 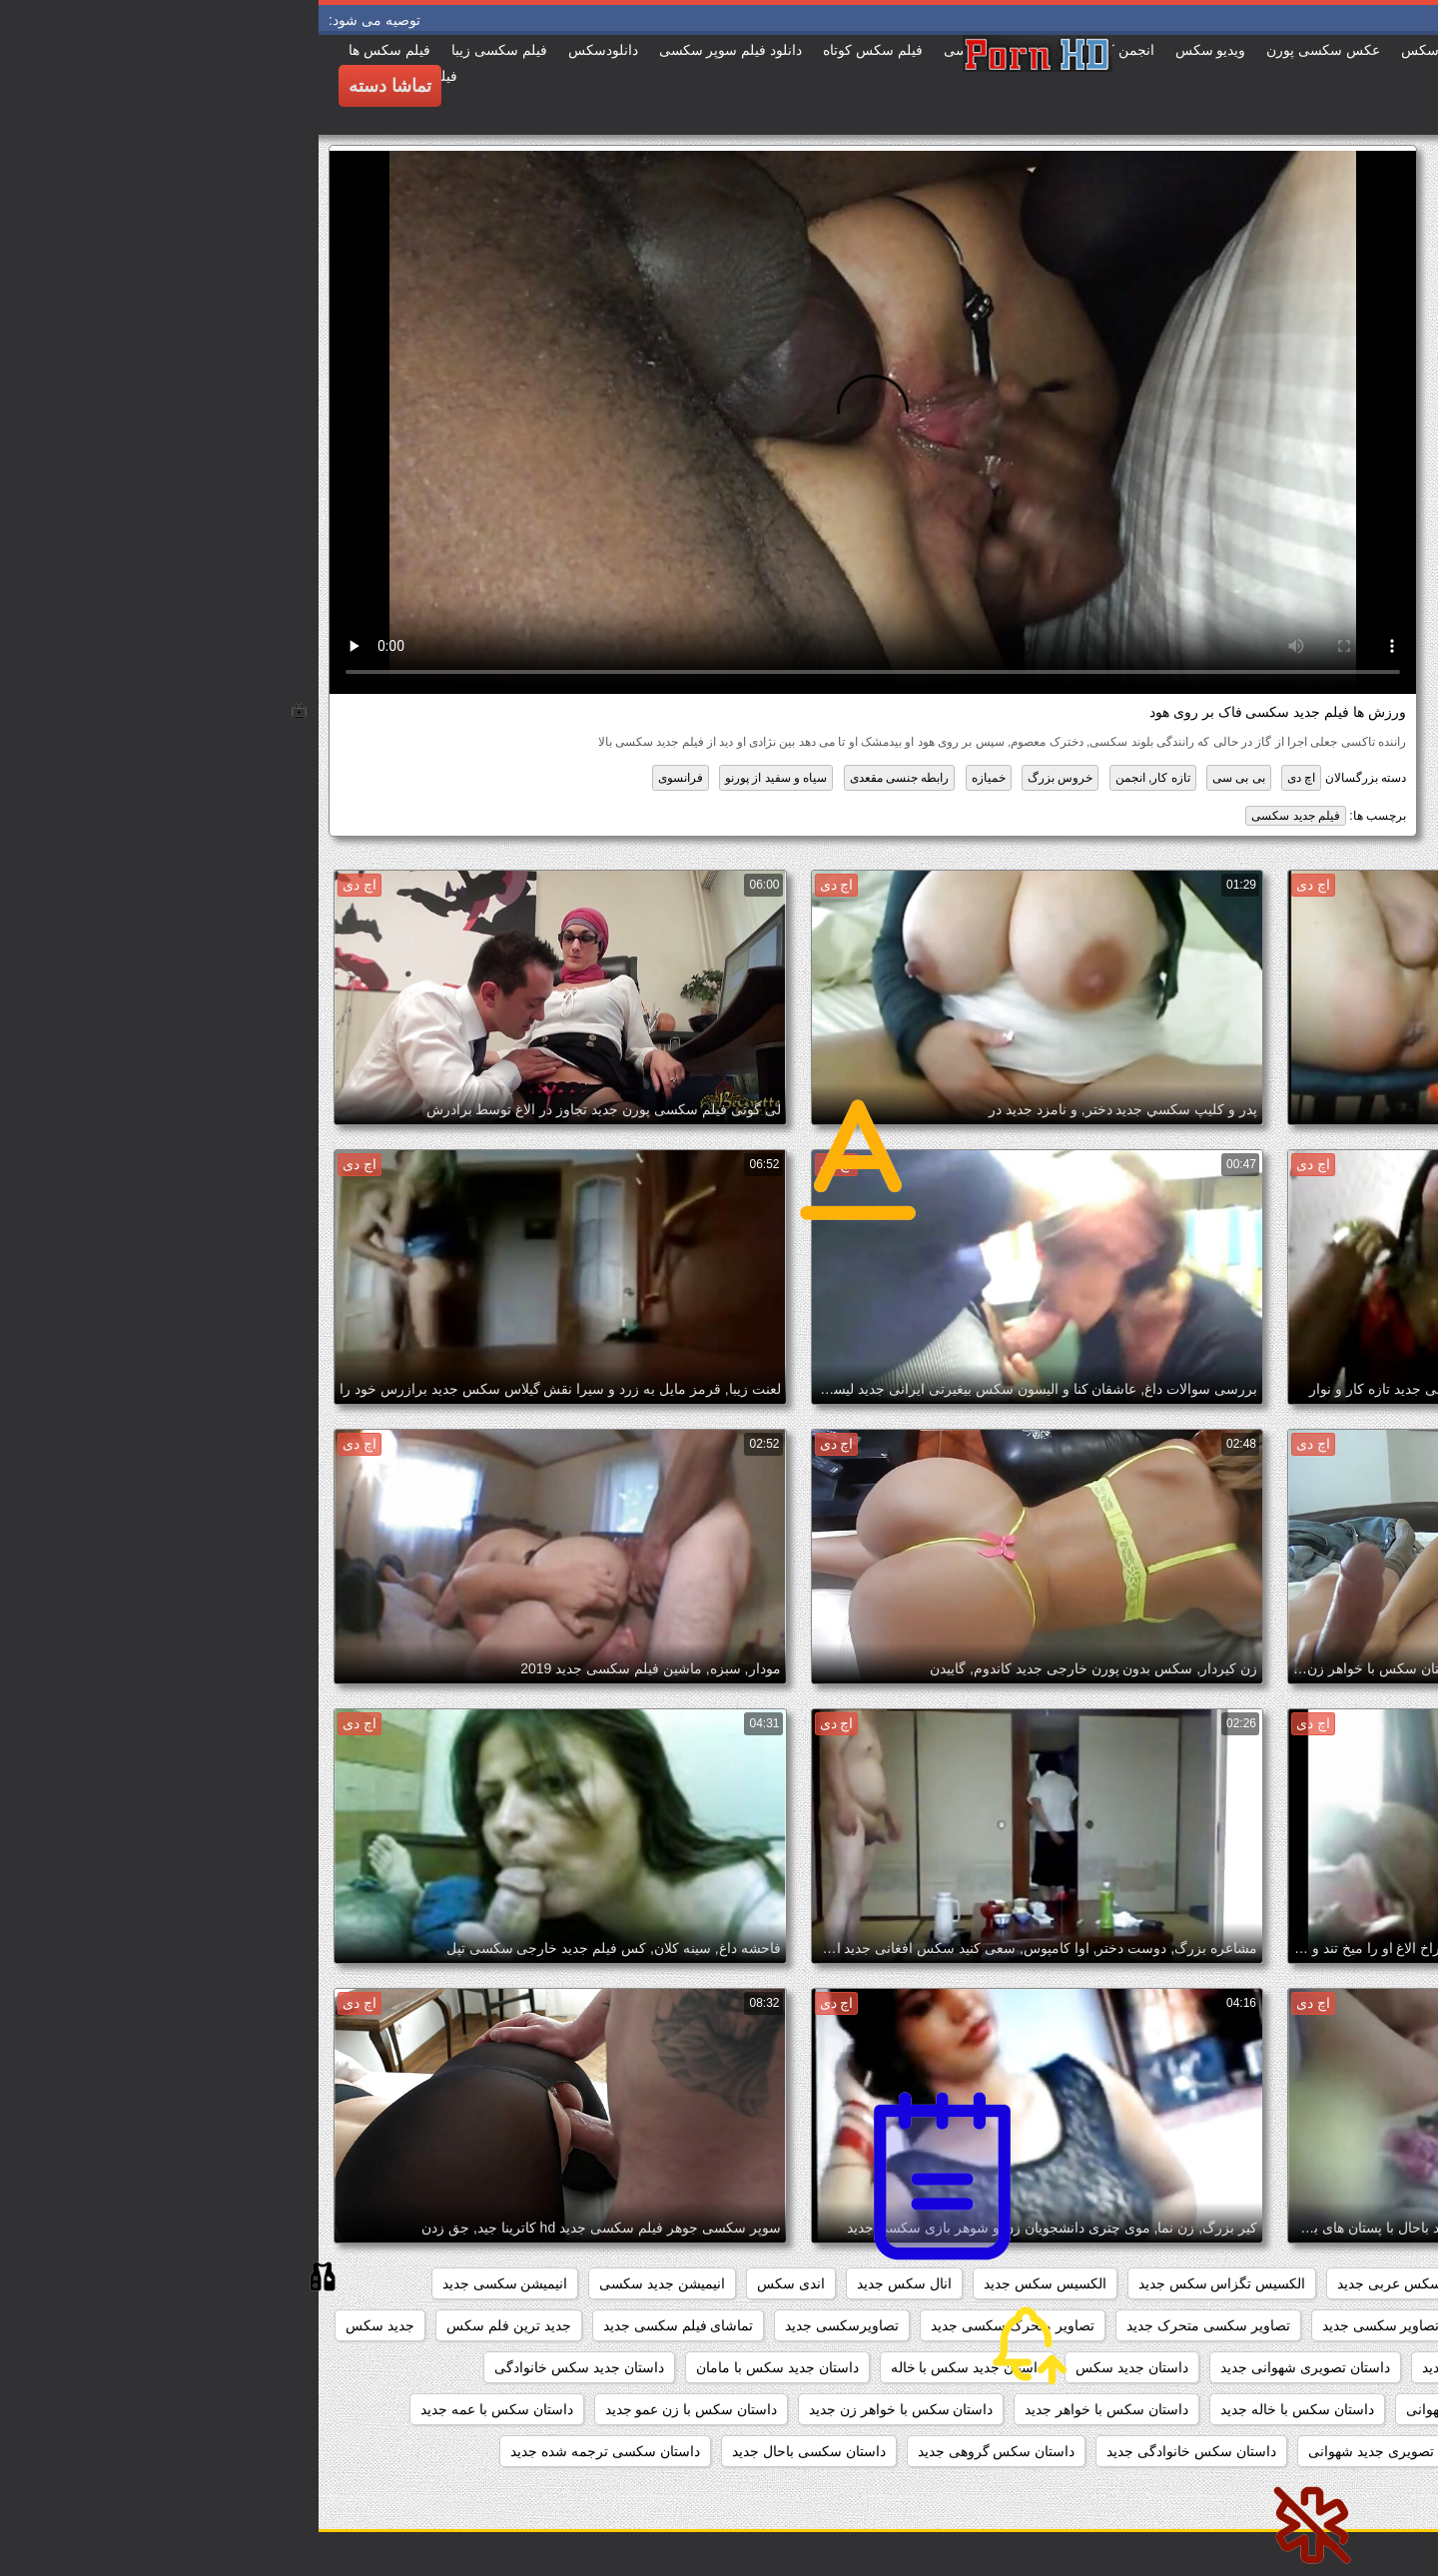 What do you see at coordinates (1312, 2525) in the screenshot?
I see `medical services unavailable` at bounding box center [1312, 2525].